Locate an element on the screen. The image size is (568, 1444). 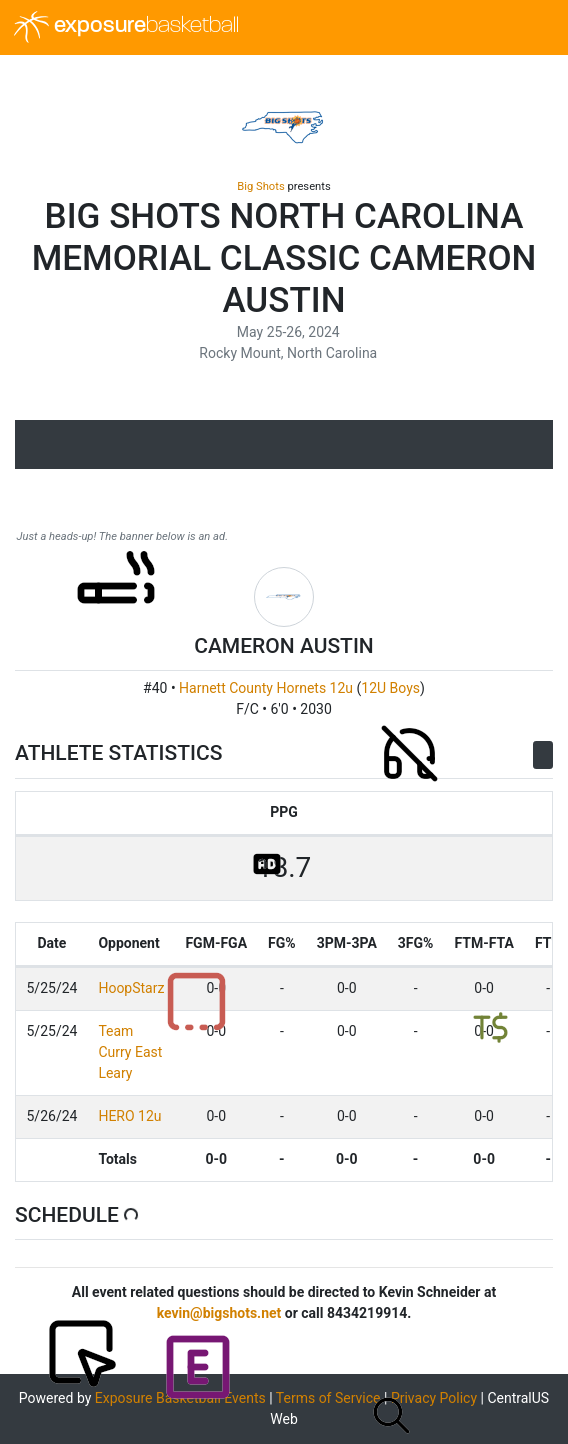
indicates a container with a collapsible or expandable bottom section is located at coordinates (196, 1001).